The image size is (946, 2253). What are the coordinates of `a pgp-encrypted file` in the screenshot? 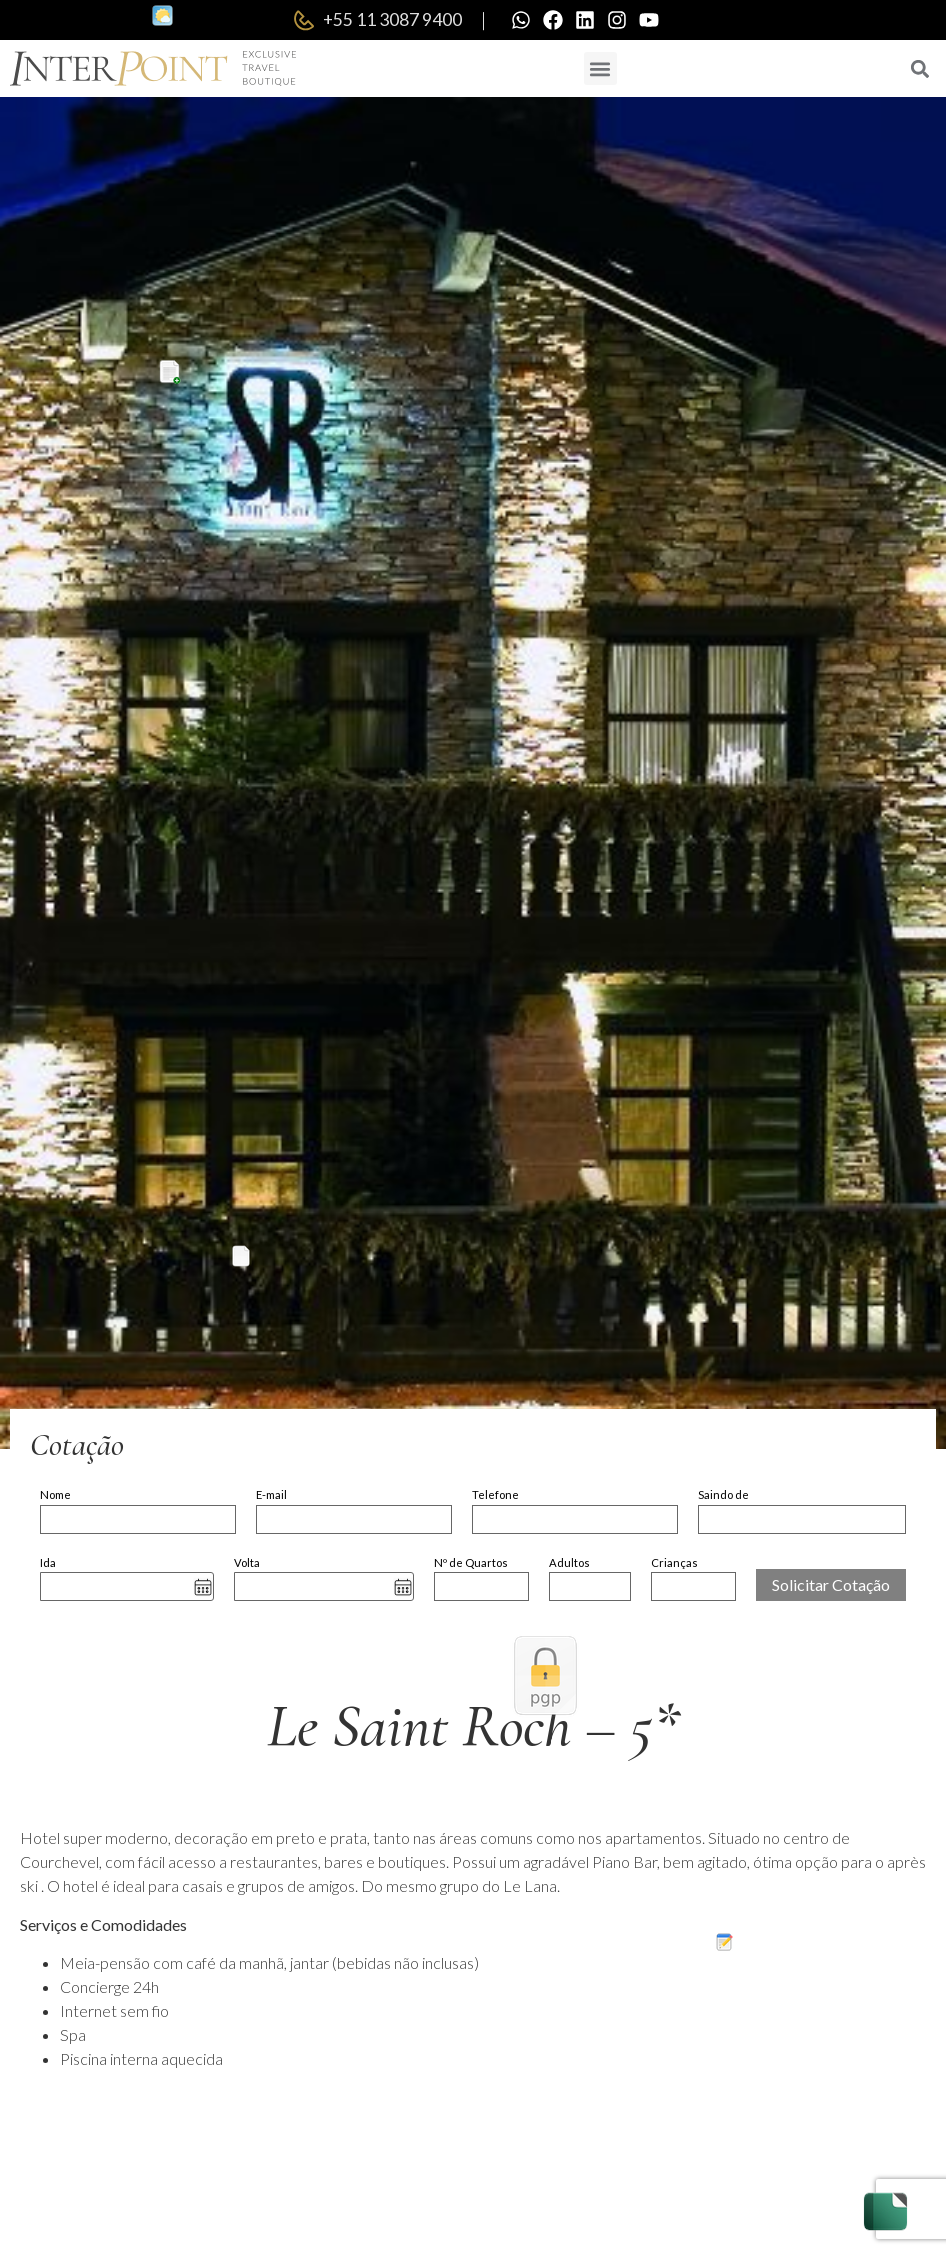 It's located at (545, 1675).